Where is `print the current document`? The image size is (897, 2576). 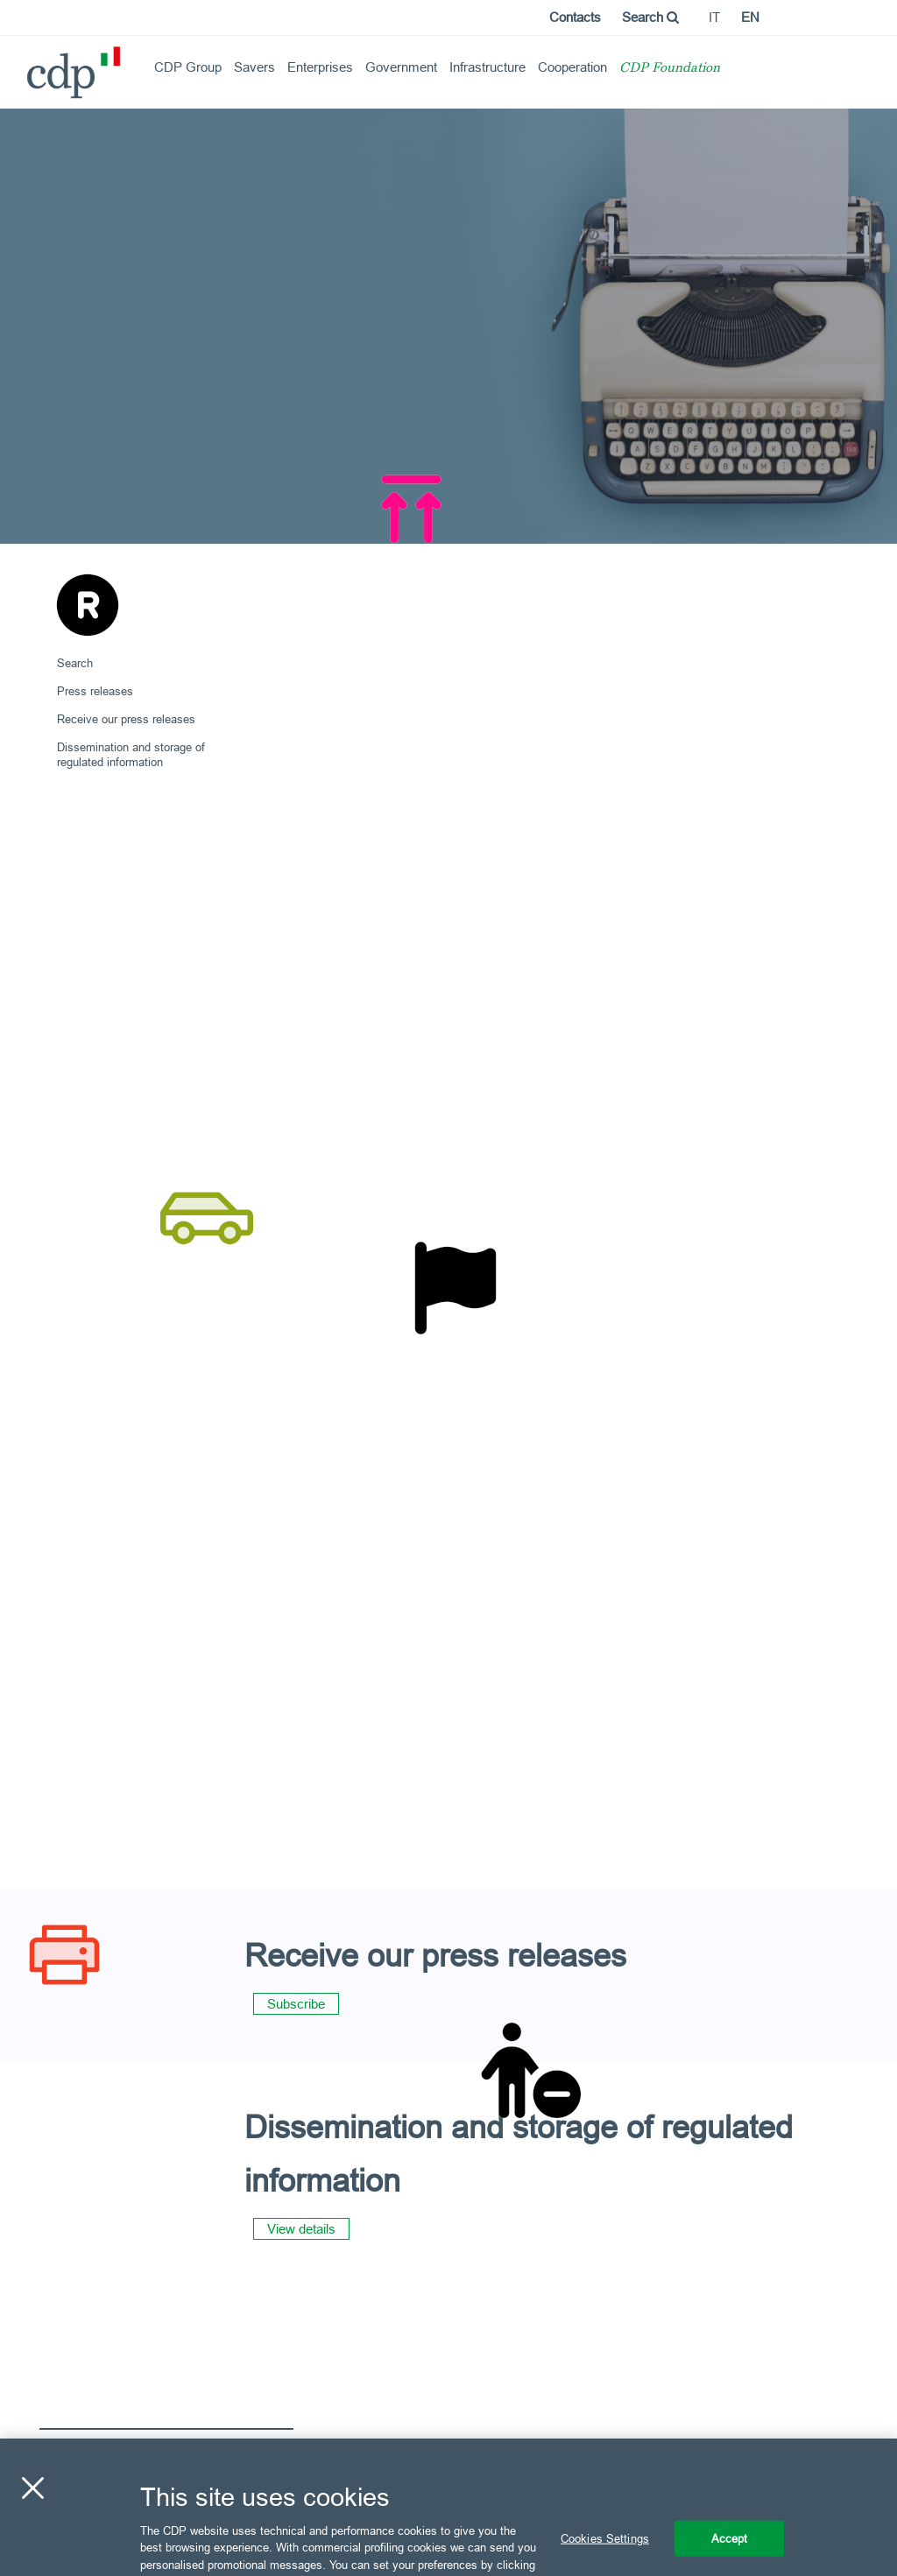
print the current document is located at coordinates (64, 1954).